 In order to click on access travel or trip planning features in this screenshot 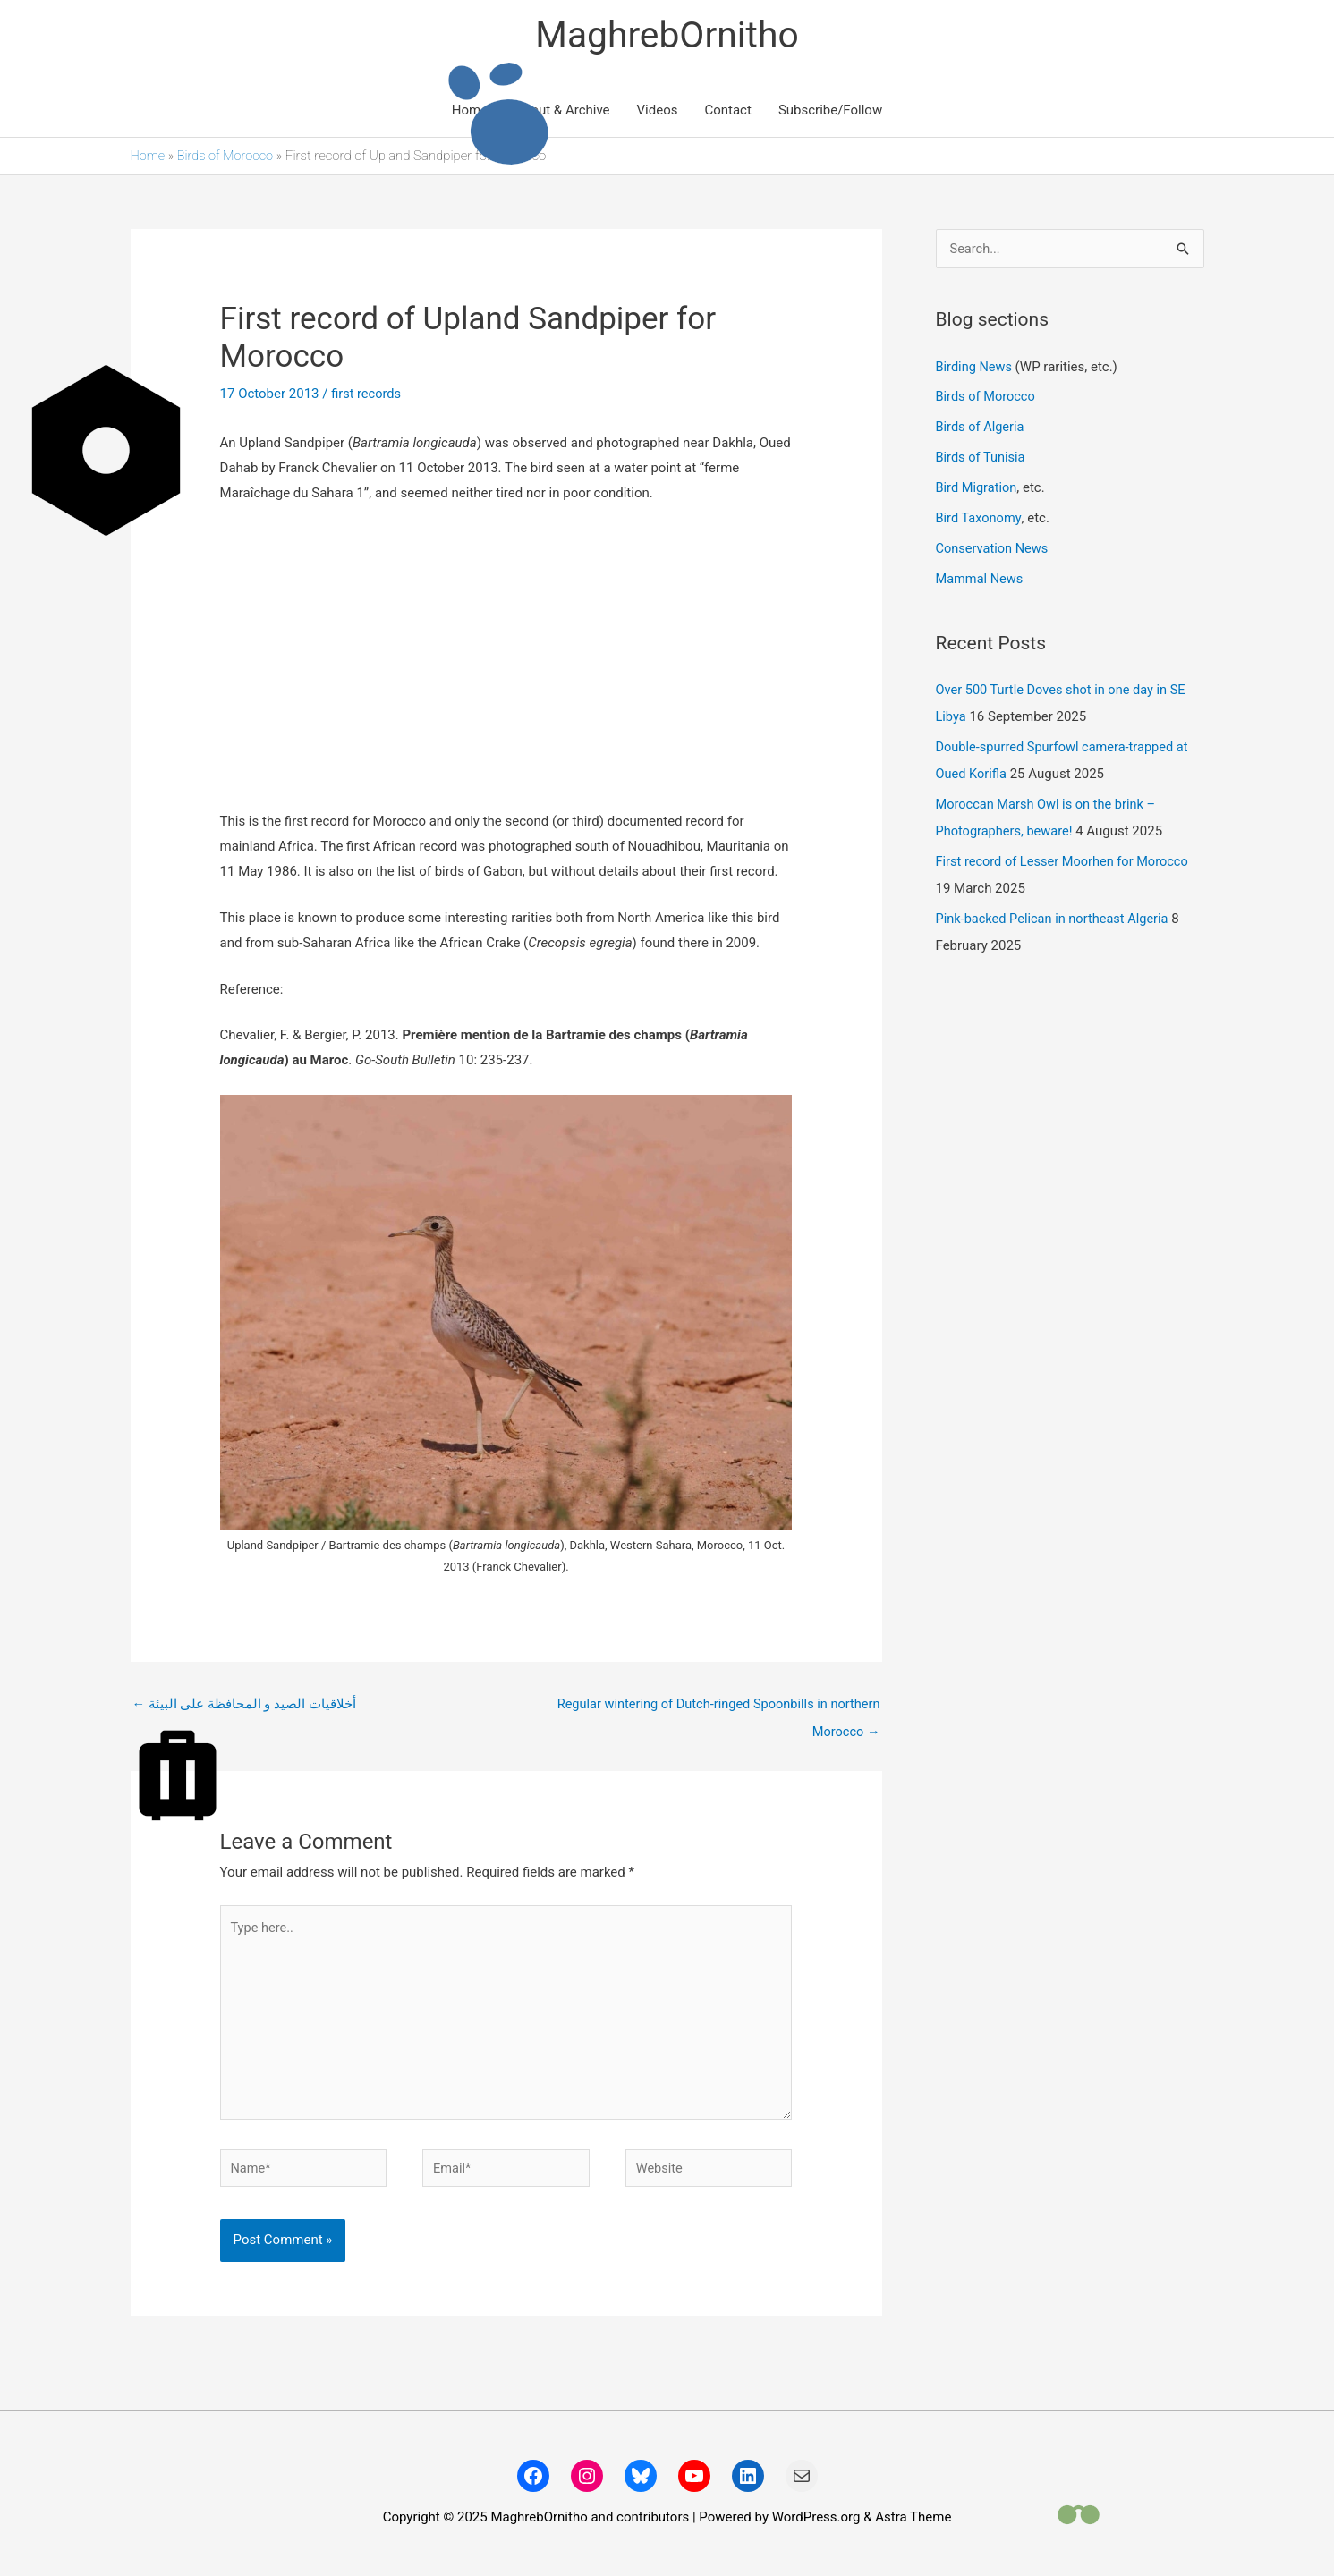, I will do `click(177, 1773)`.